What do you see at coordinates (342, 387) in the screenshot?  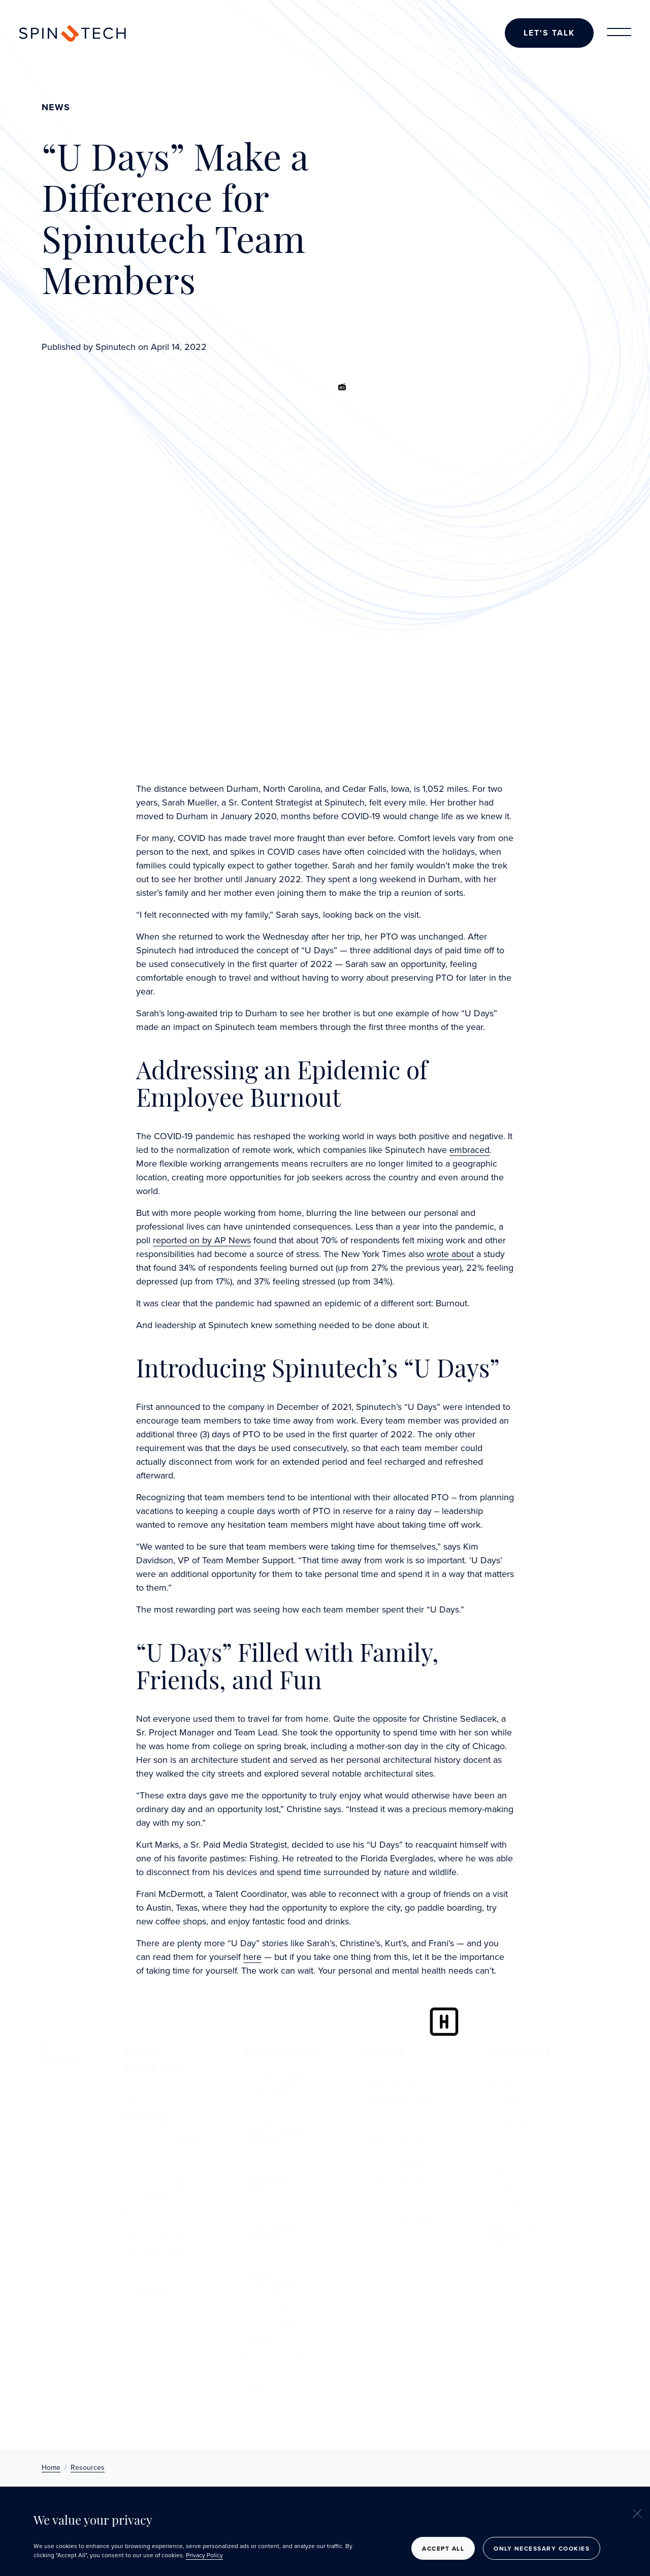 I see `open radio or audio streaming` at bounding box center [342, 387].